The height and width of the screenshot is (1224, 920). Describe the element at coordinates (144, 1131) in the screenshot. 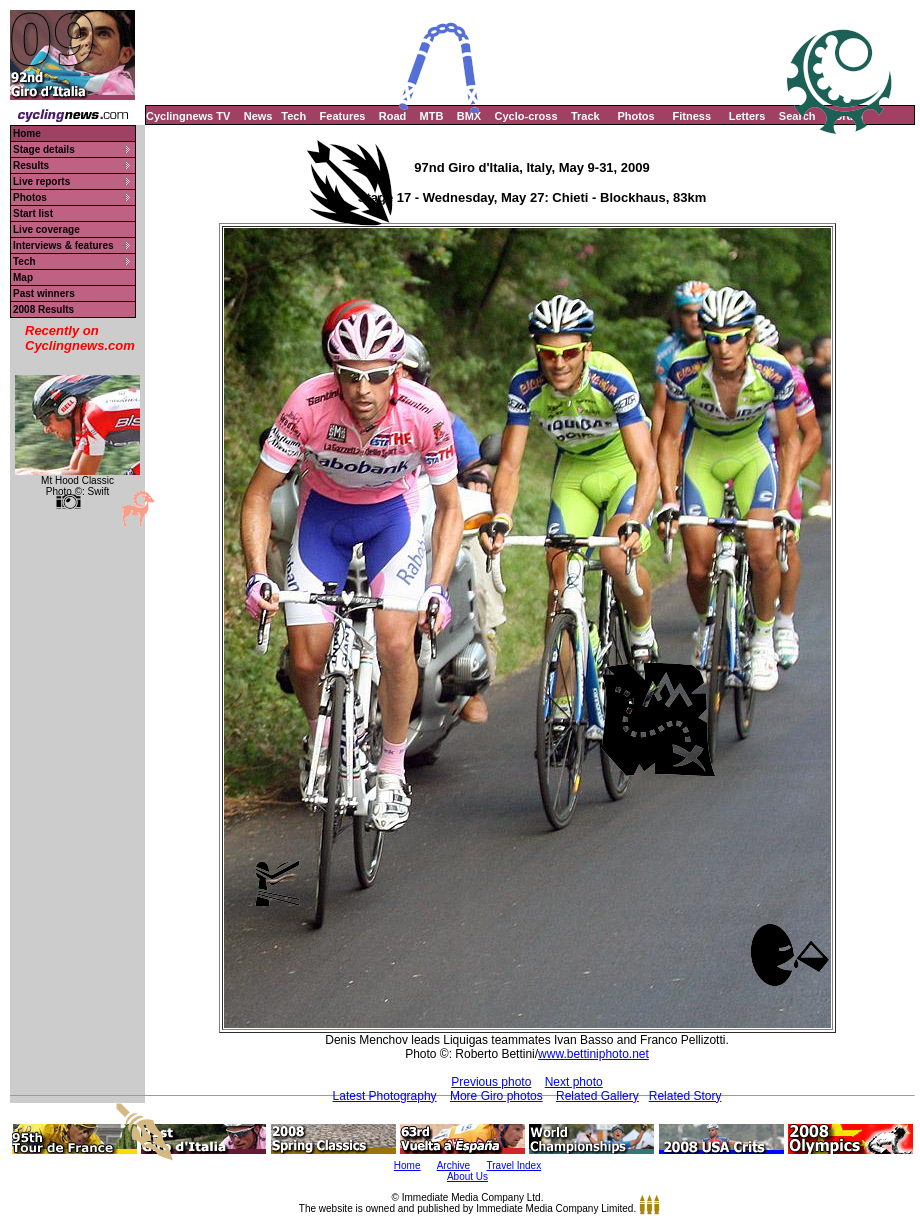

I see `select stone spear weapon in game inventory` at that location.